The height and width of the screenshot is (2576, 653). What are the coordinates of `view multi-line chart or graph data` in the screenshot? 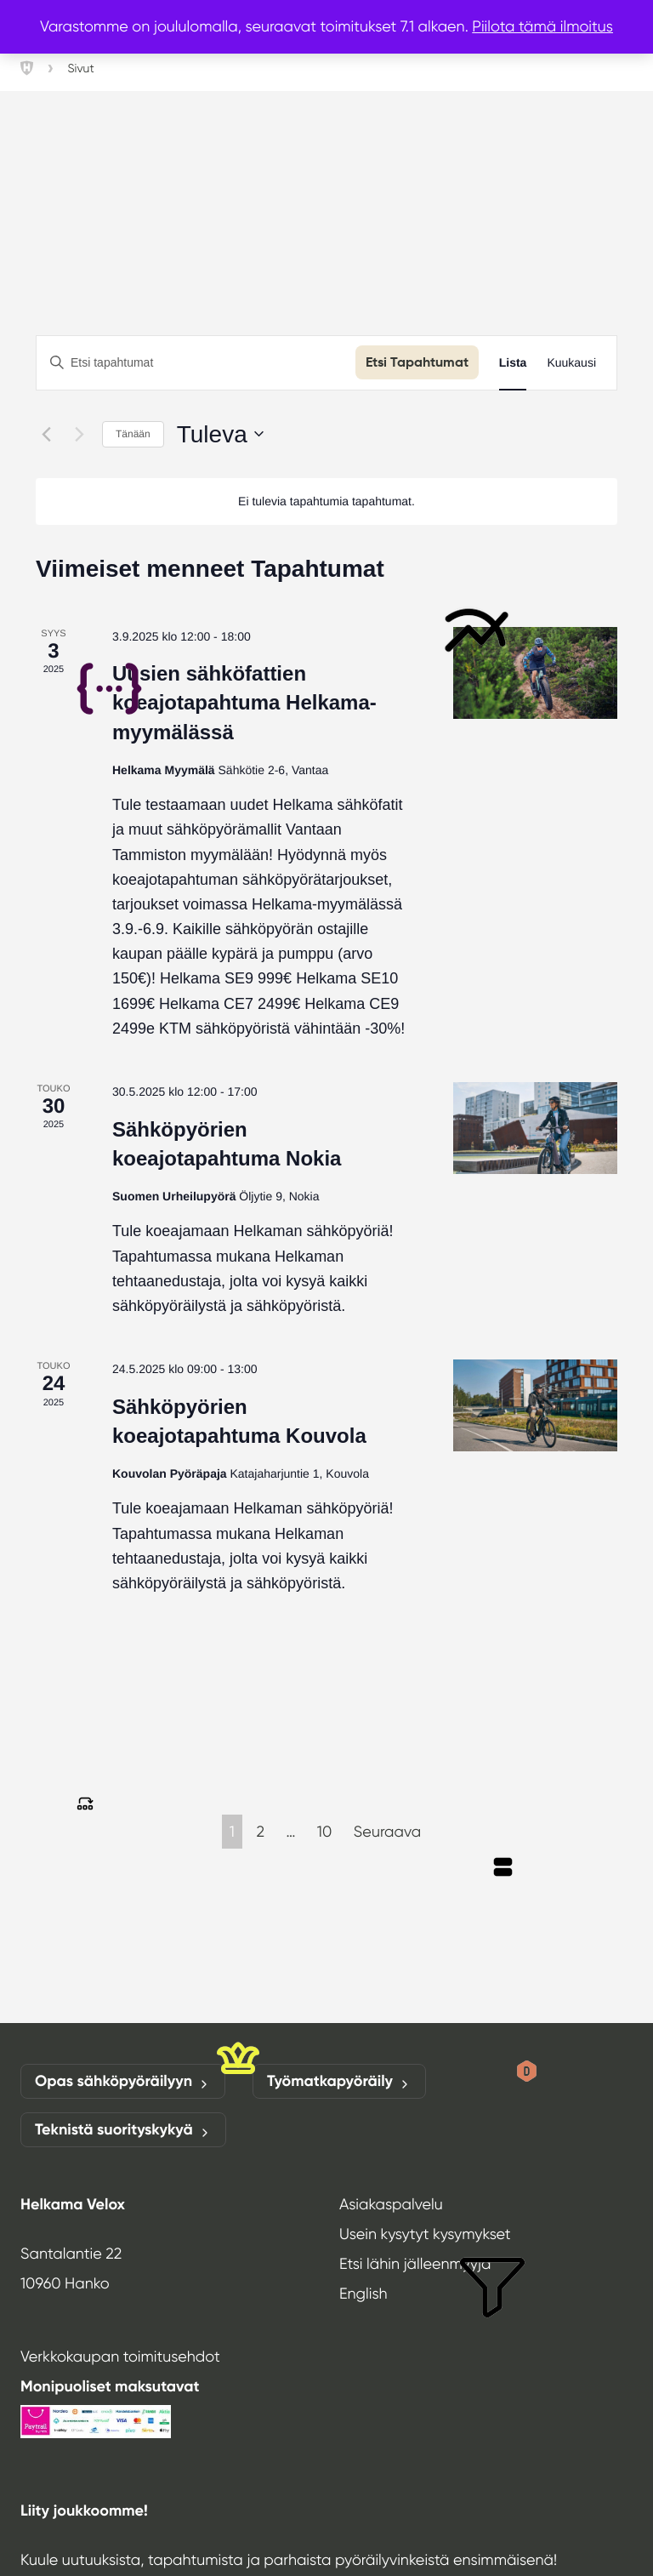 It's located at (476, 631).